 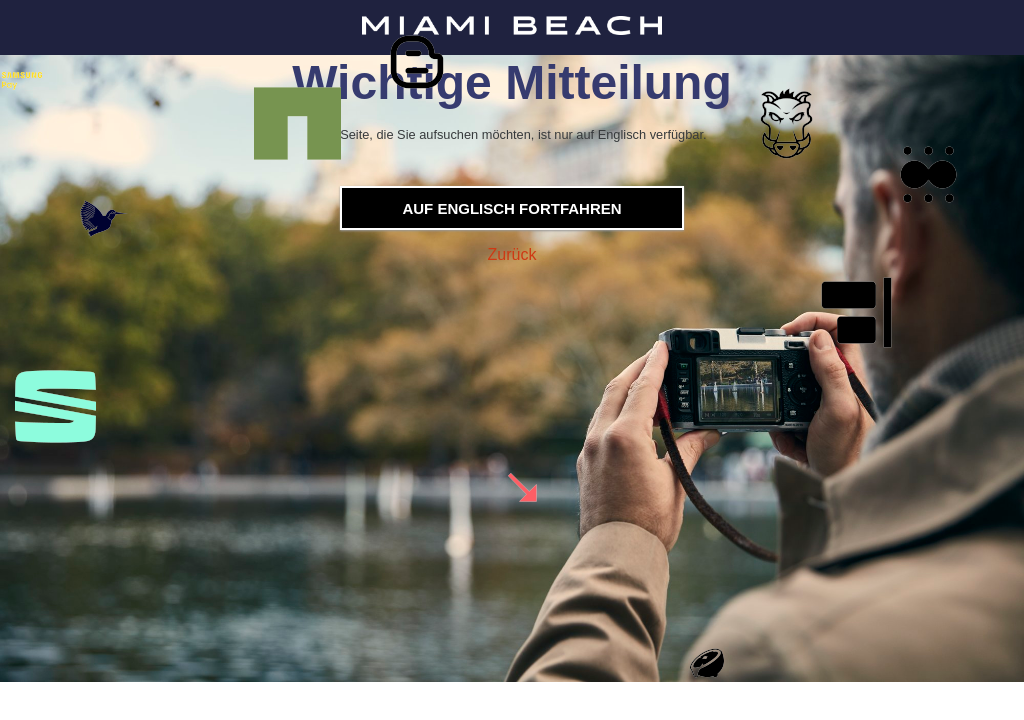 What do you see at coordinates (104, 219) in the screenshot?
I see `LaTeX typesetting system logo` at bounding box center [104, 219].